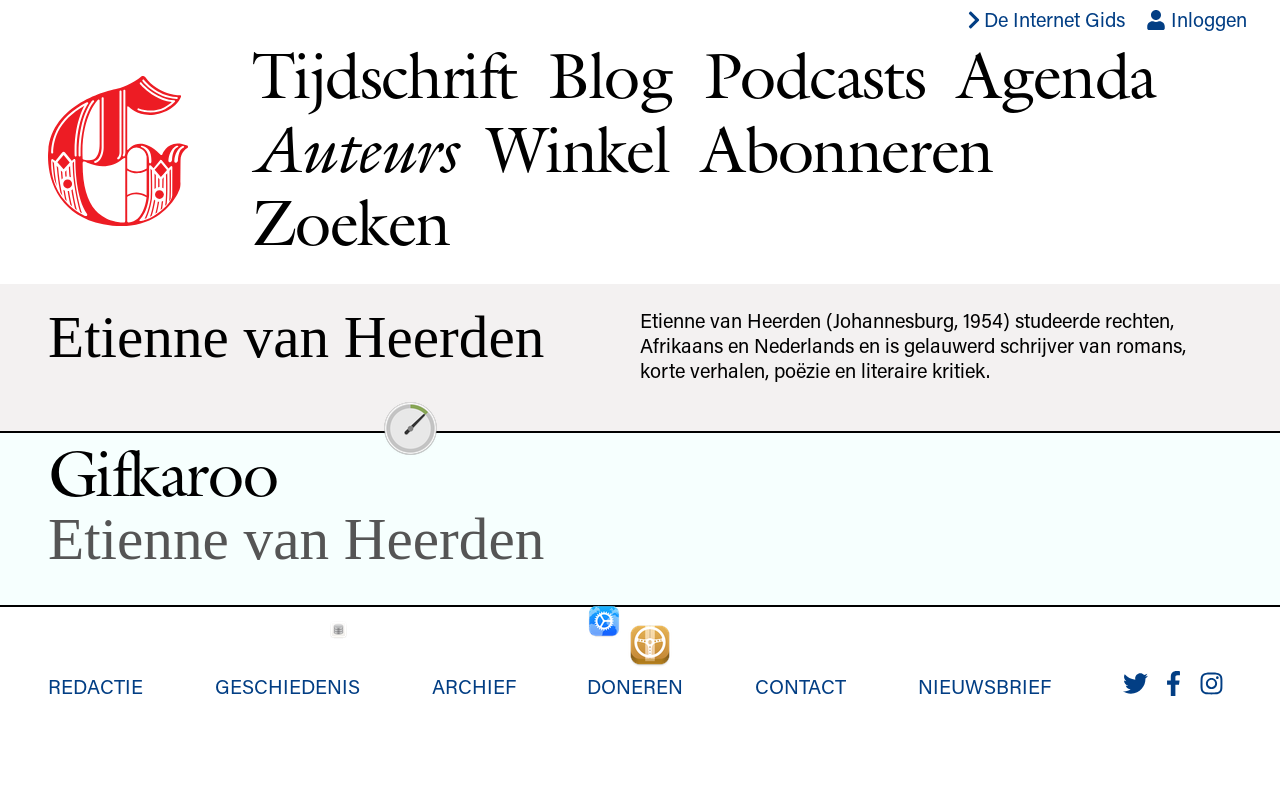 This screenshot has width=1280, height=797. I want to click on open boxflat racing wheel configuration app, so click(650, 645).